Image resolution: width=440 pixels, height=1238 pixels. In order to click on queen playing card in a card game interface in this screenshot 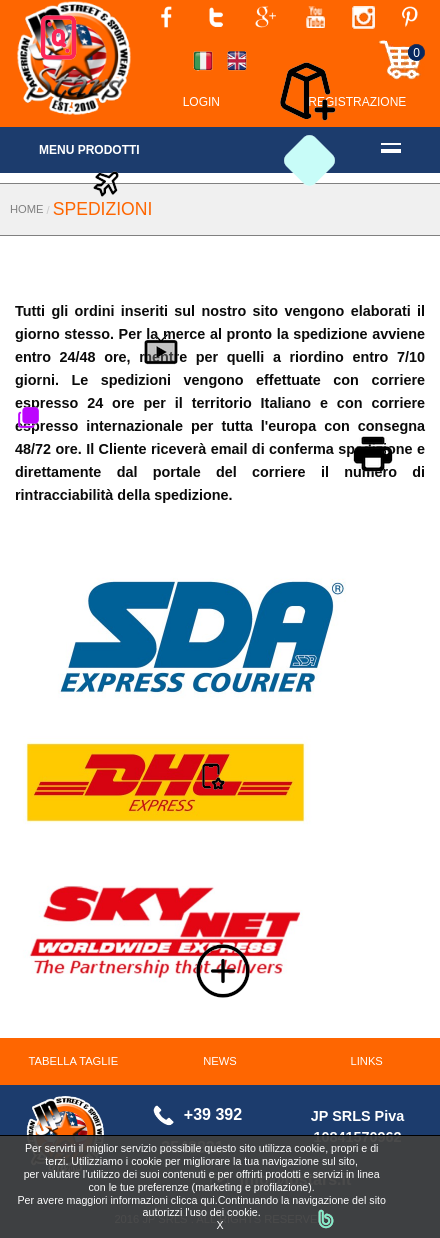, I will do `click(58, 37)`.